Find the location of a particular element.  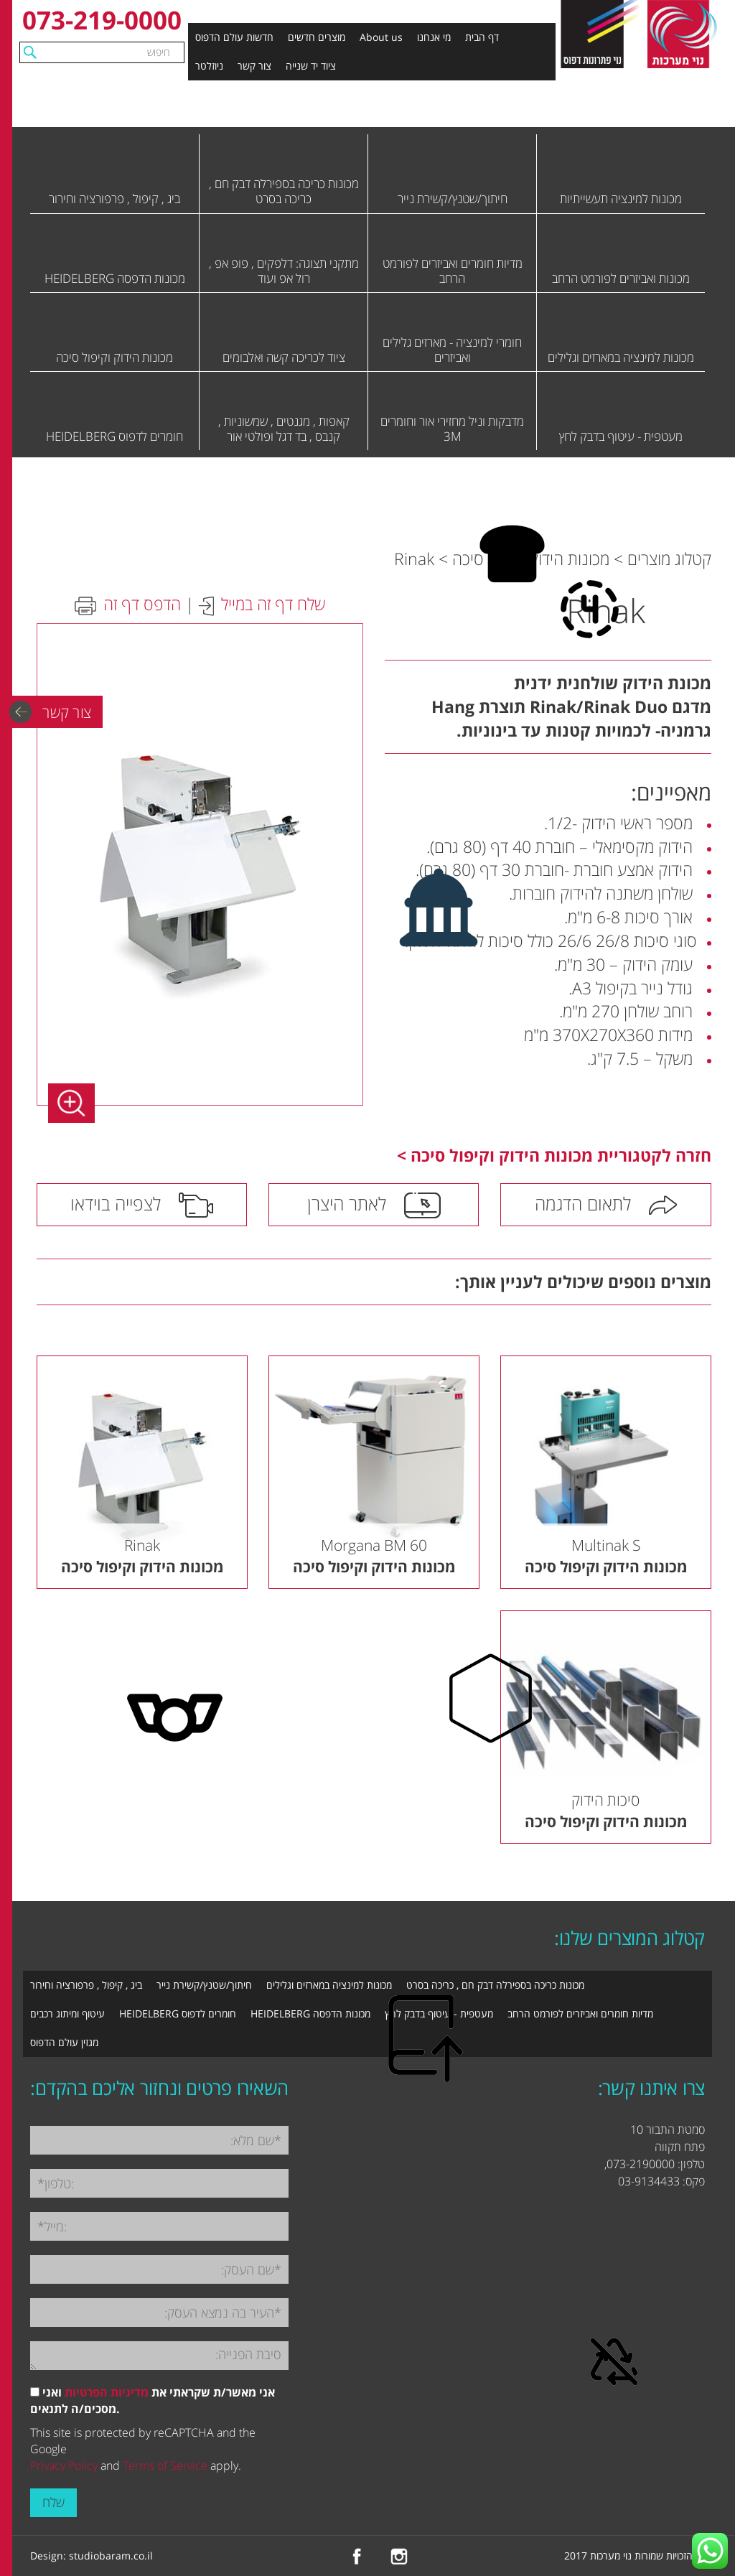

step 4 in a multi-step process is located at coordinates (589, 609).